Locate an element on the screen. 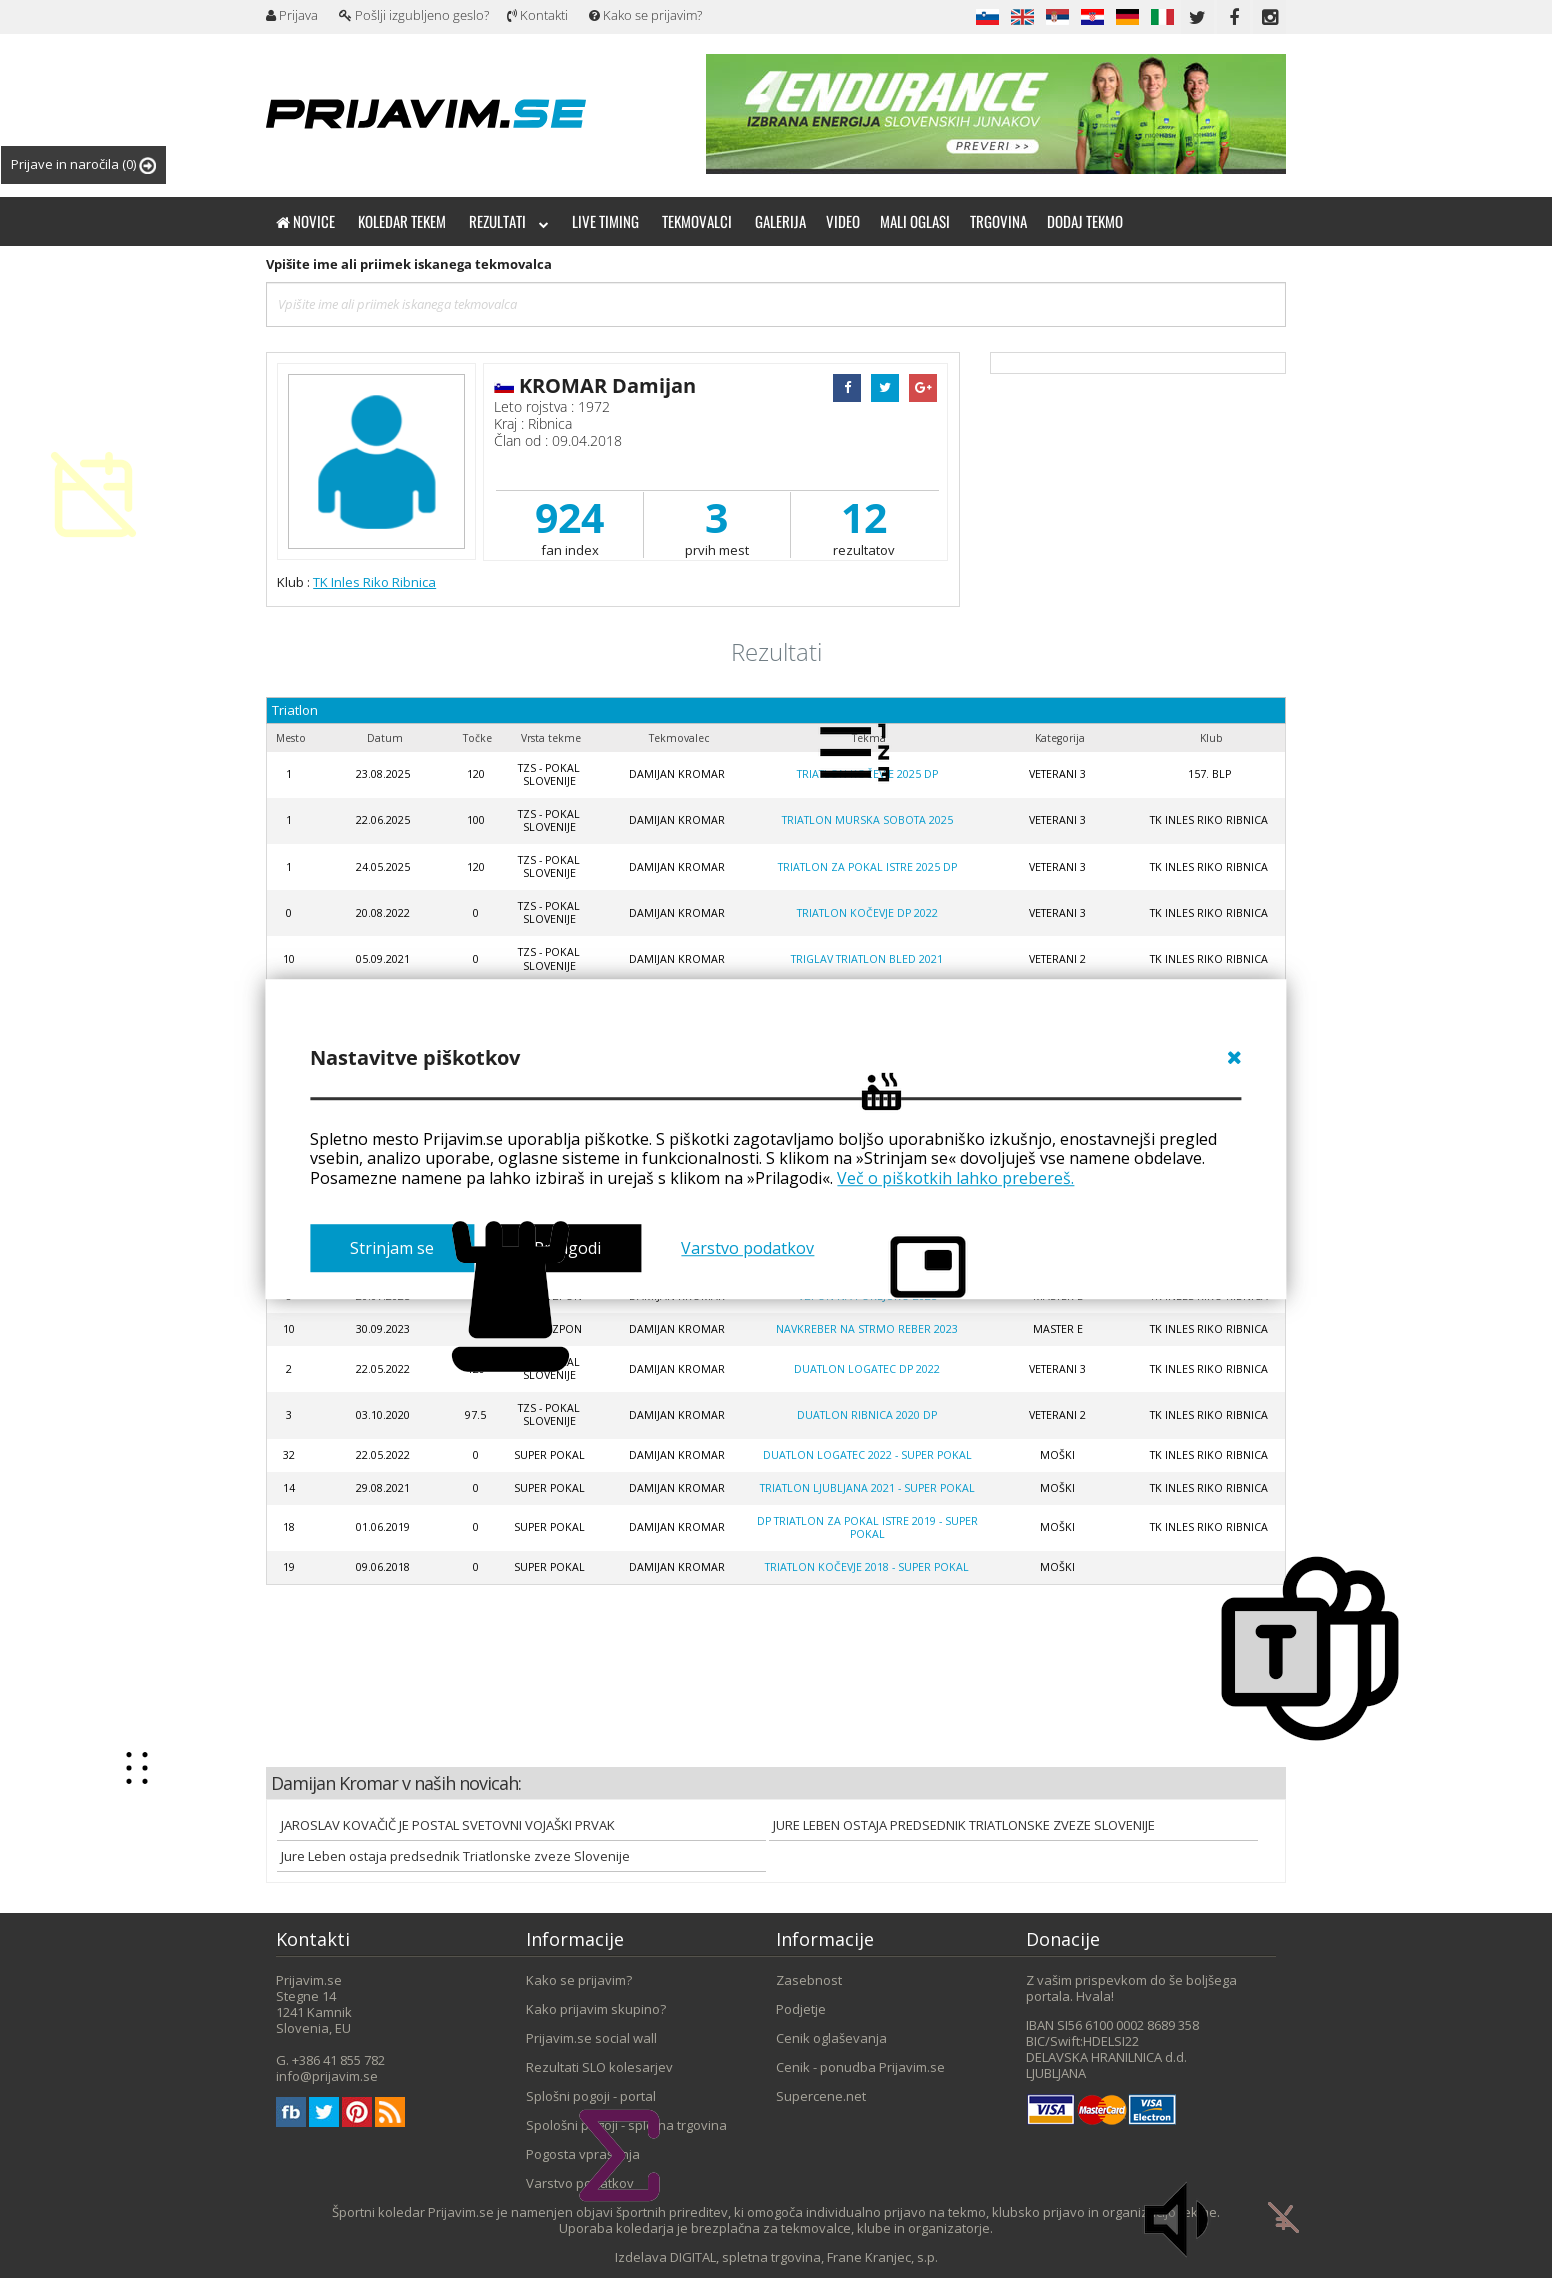 This screenshot has width=1552, height=2278. calculate the sum of selected values is located at coordinates (619, 2155).